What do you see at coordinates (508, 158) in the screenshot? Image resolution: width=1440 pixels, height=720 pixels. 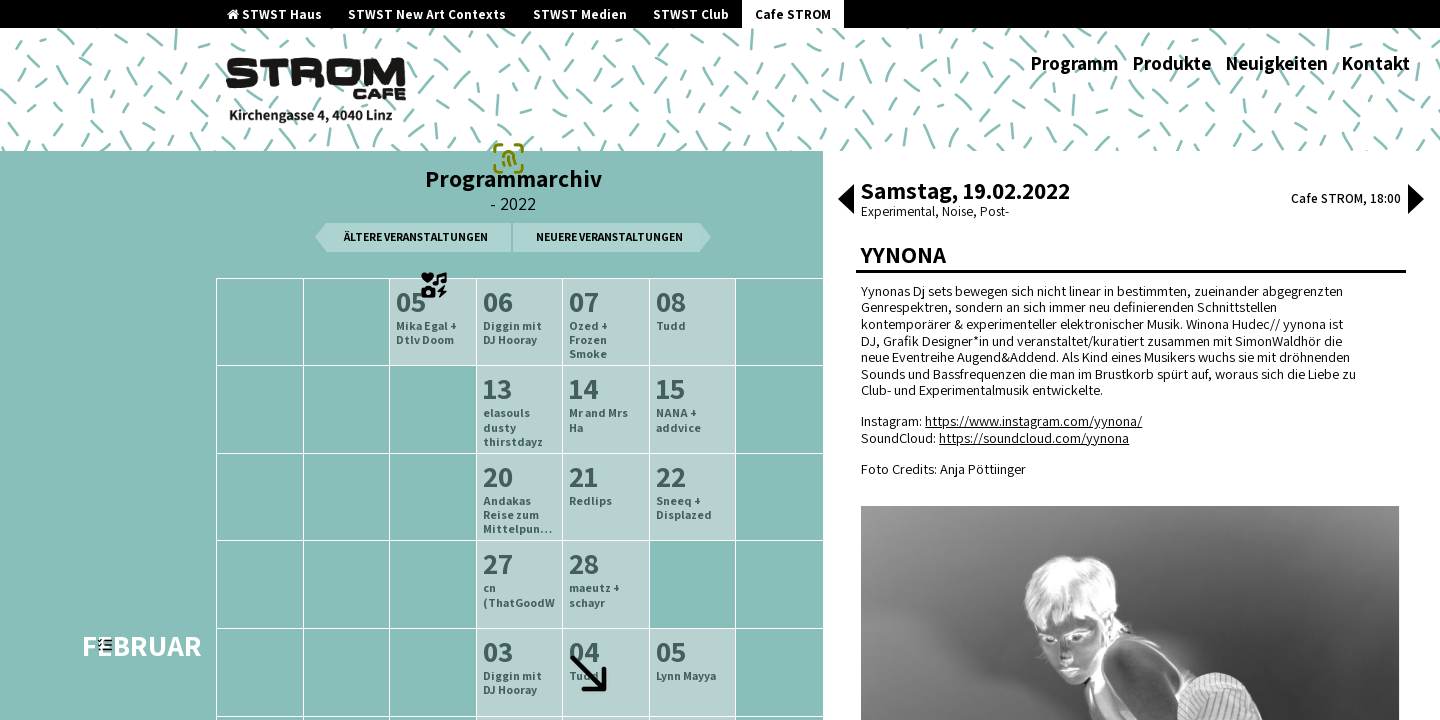 I see `authenticate with fingerprint` at bounding box center [508, 158].